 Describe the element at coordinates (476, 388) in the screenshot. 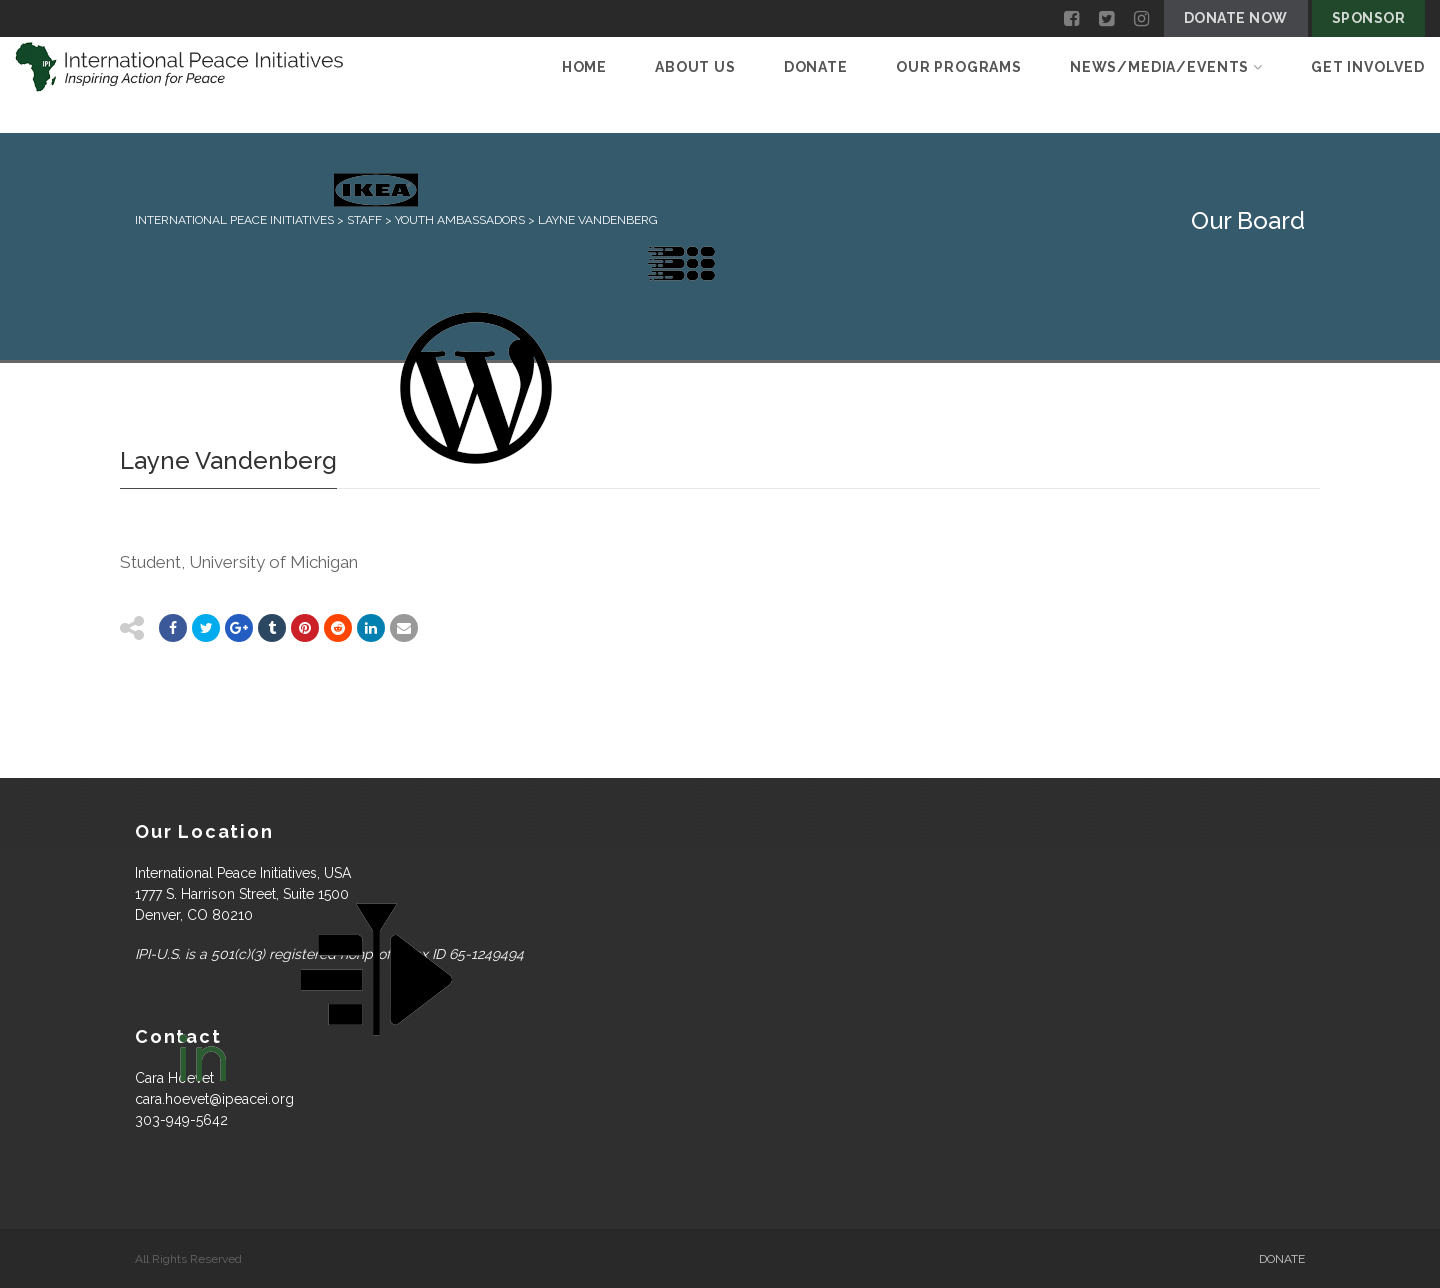

I see `open wordpress dashboard` at that location.